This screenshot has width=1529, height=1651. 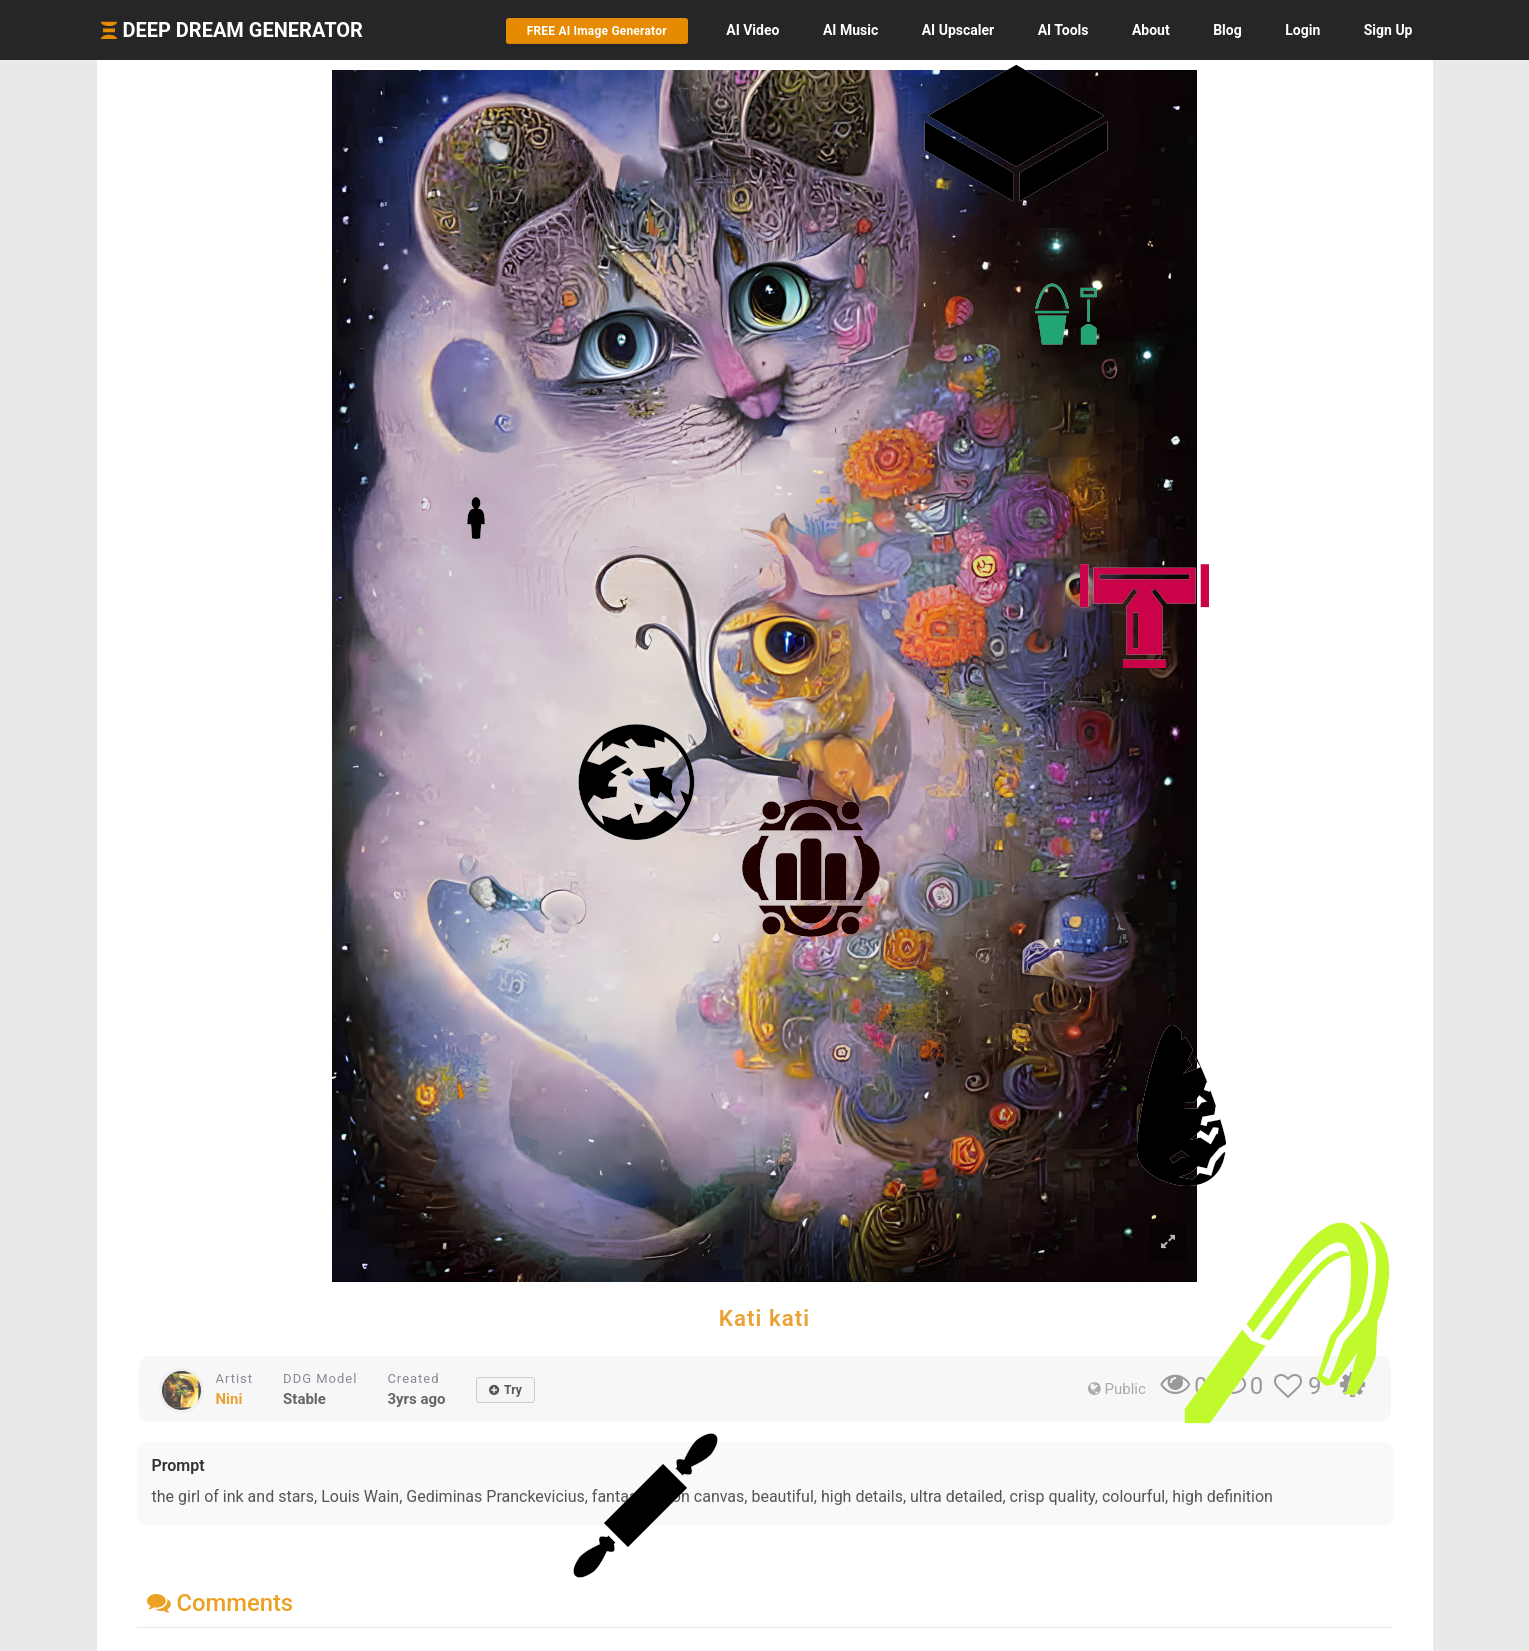 What do you see at coordinates (1288, 1319) in the screenshot?
I see `crowbar tool item in a game inventory` at bounding box center [1288, 1319].